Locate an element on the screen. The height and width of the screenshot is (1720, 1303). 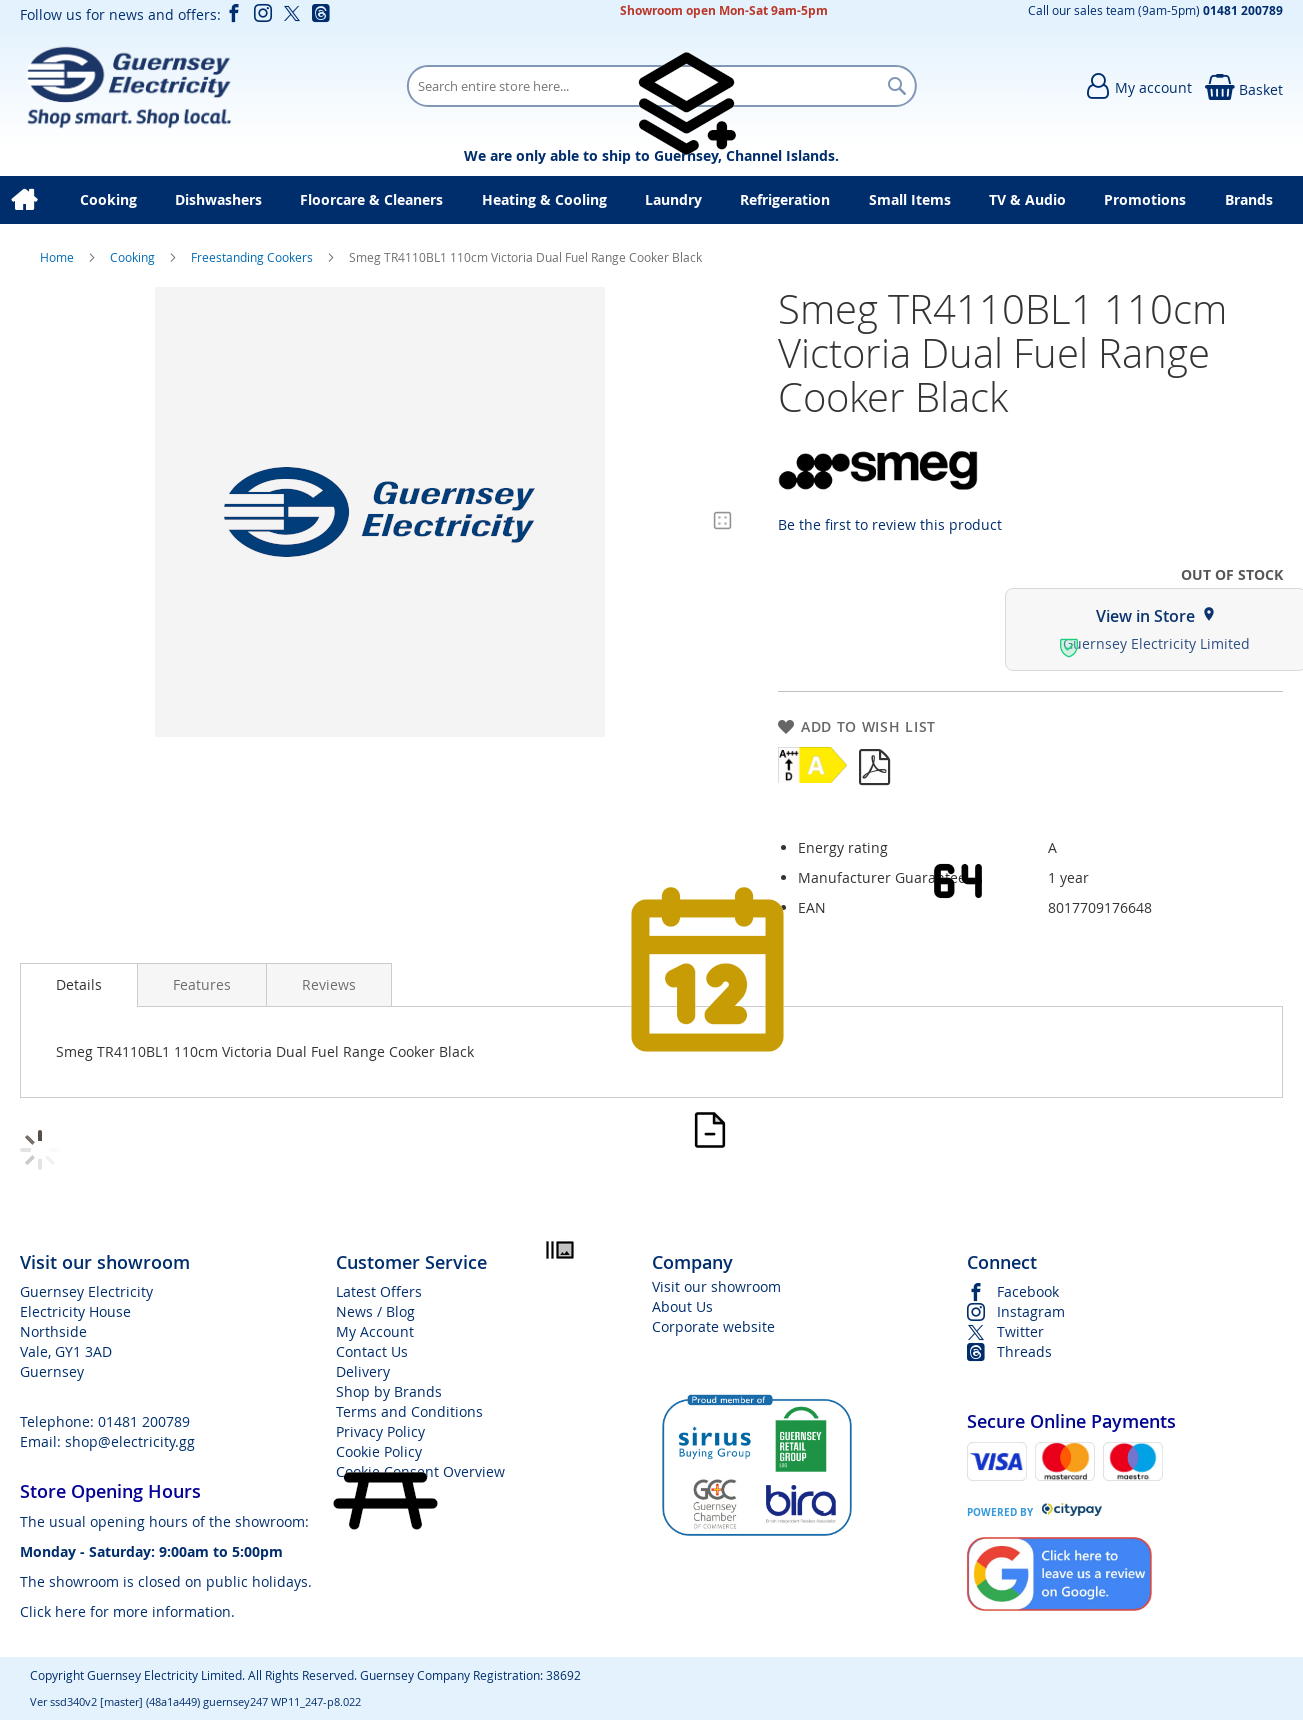
view calendar or scheduled events is located at coordinates (707, 975).